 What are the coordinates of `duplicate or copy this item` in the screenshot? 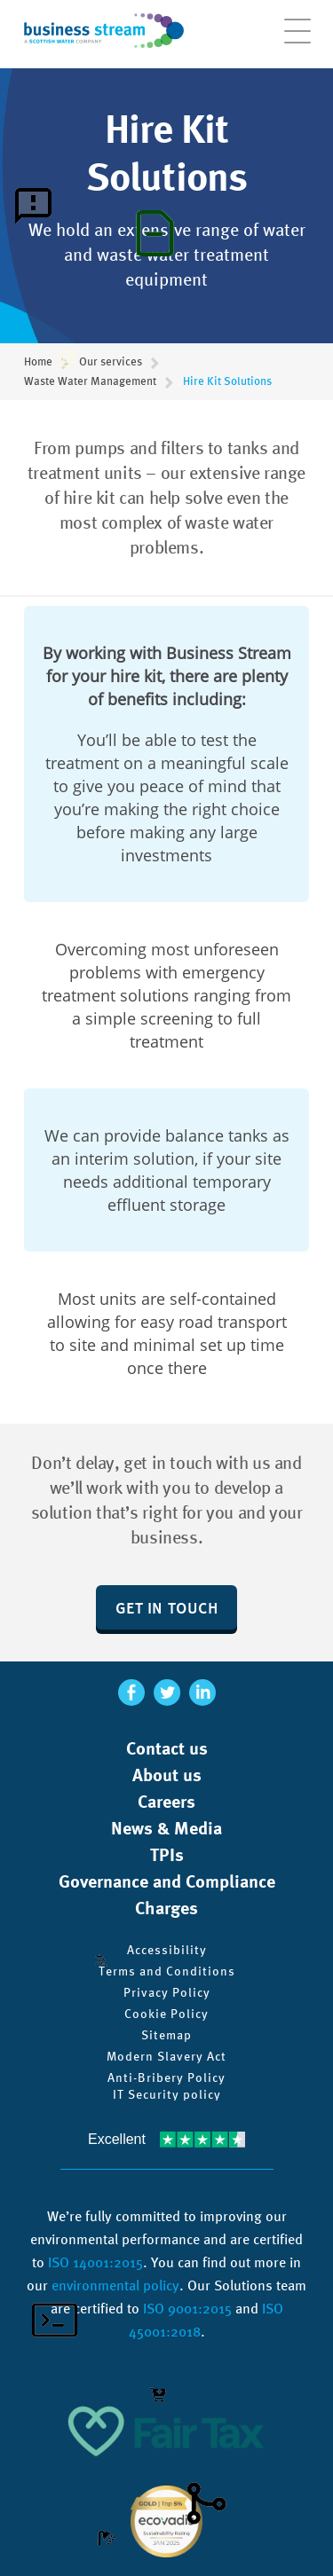 It's located at (67, 358).